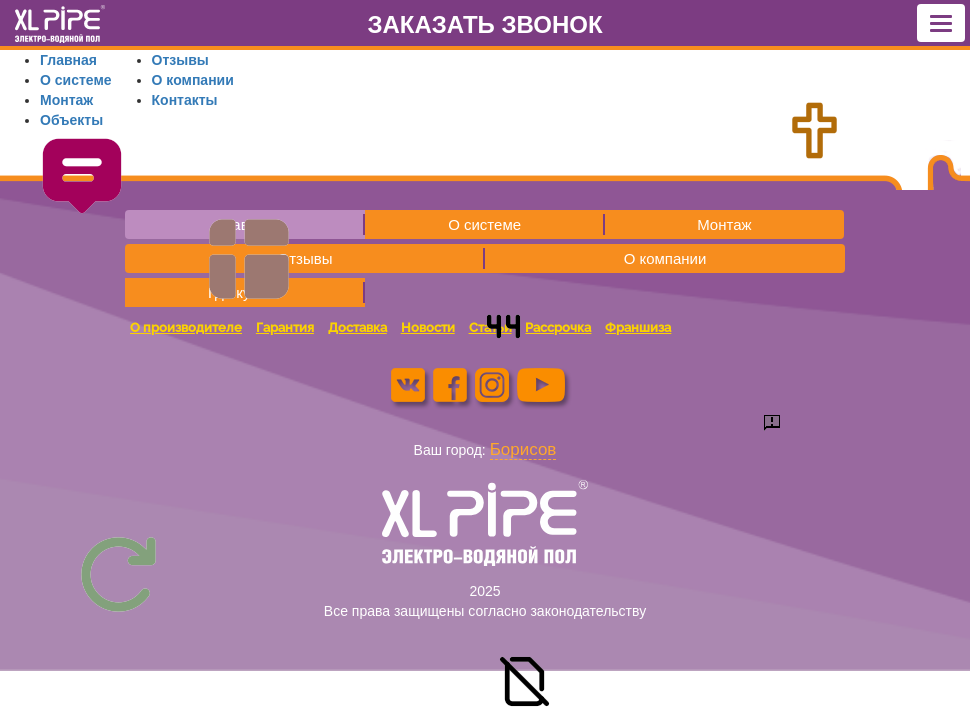 The width and height of the screenshot is (970, 720). Describe the element at coordinates (772, 423) in the screenshot. I see `view important announcements or alerts` at that location.